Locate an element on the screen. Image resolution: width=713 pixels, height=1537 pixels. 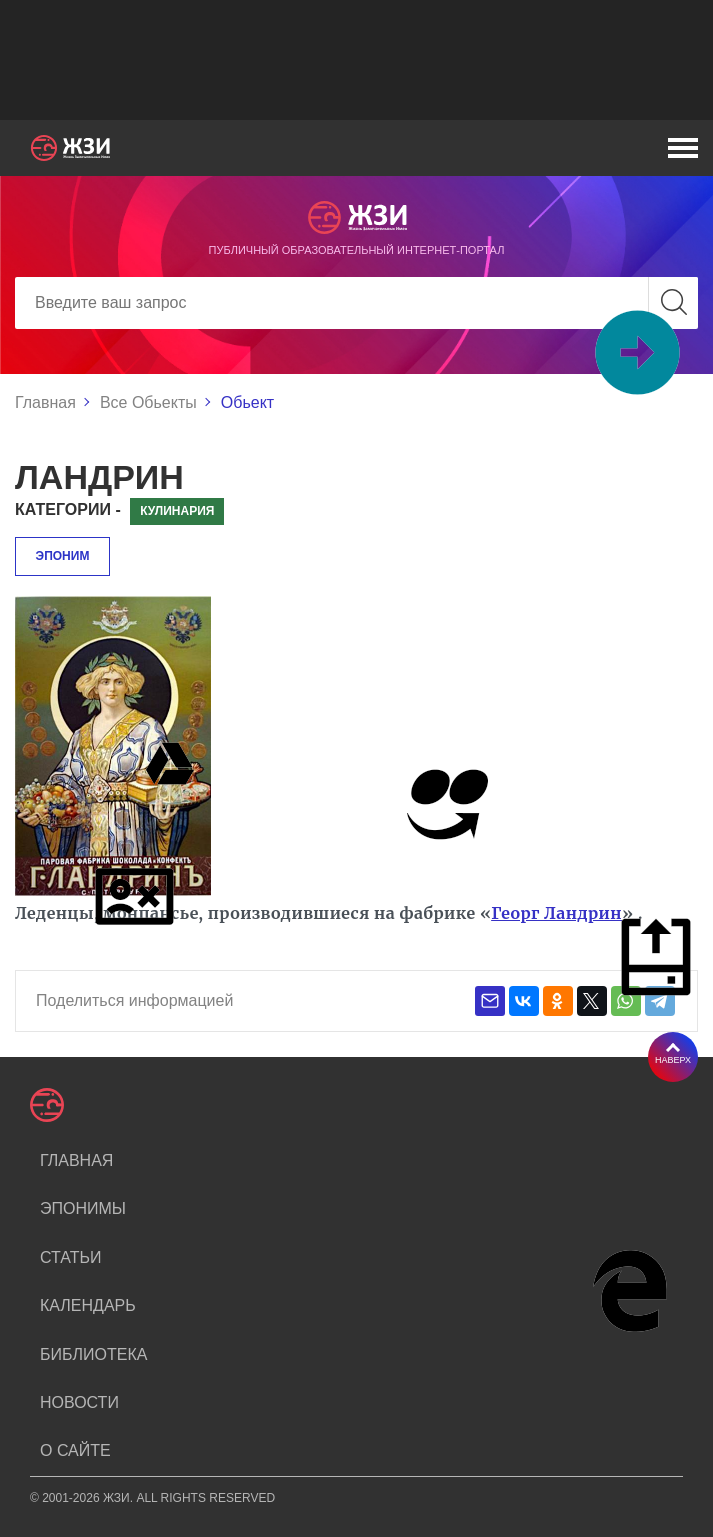
proceed to the next step is located at coordinates (637, 352).